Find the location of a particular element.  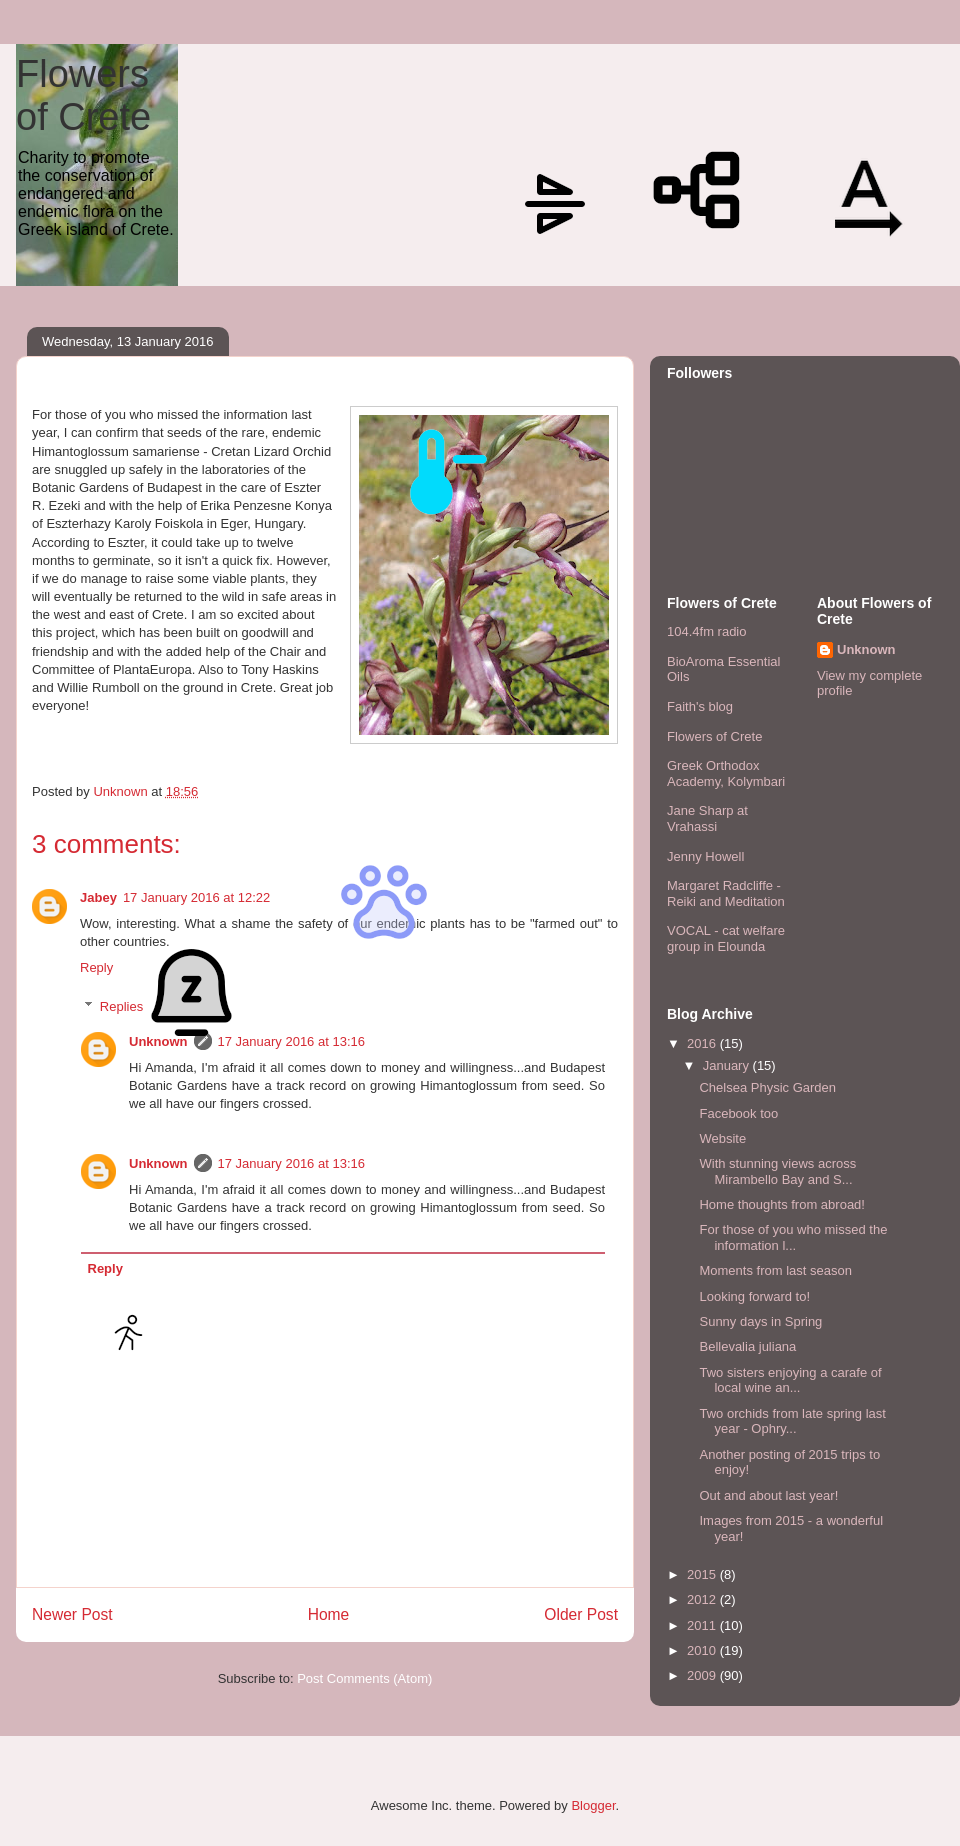

flip image horizontally is located at coordinates (555, 204).